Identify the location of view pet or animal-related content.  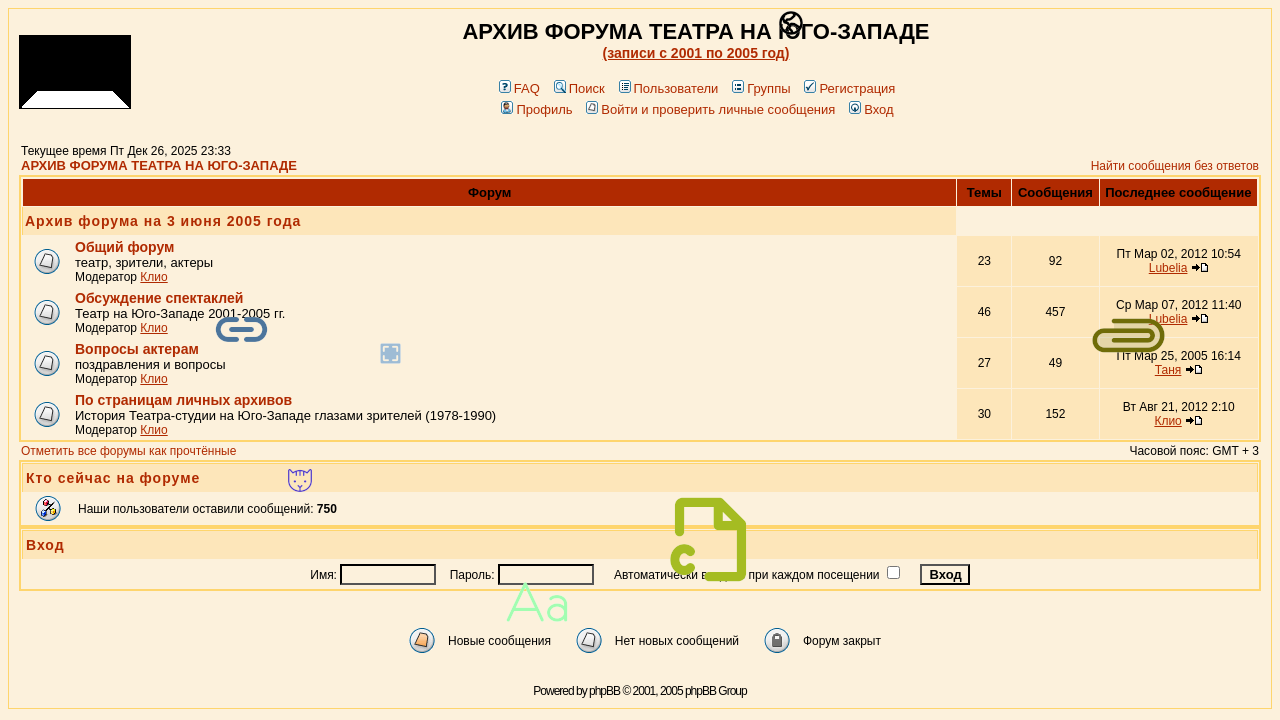
(300, 480).